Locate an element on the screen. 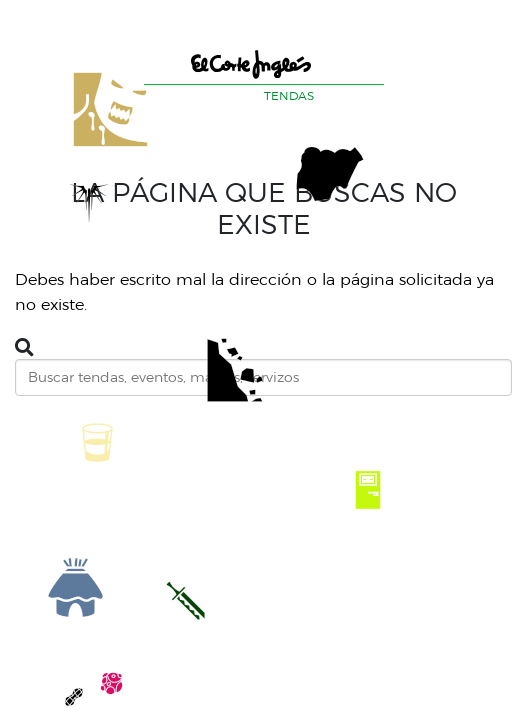  warning: rockslide or falling rocks hazard ahead is located at coordinates (240, 369).